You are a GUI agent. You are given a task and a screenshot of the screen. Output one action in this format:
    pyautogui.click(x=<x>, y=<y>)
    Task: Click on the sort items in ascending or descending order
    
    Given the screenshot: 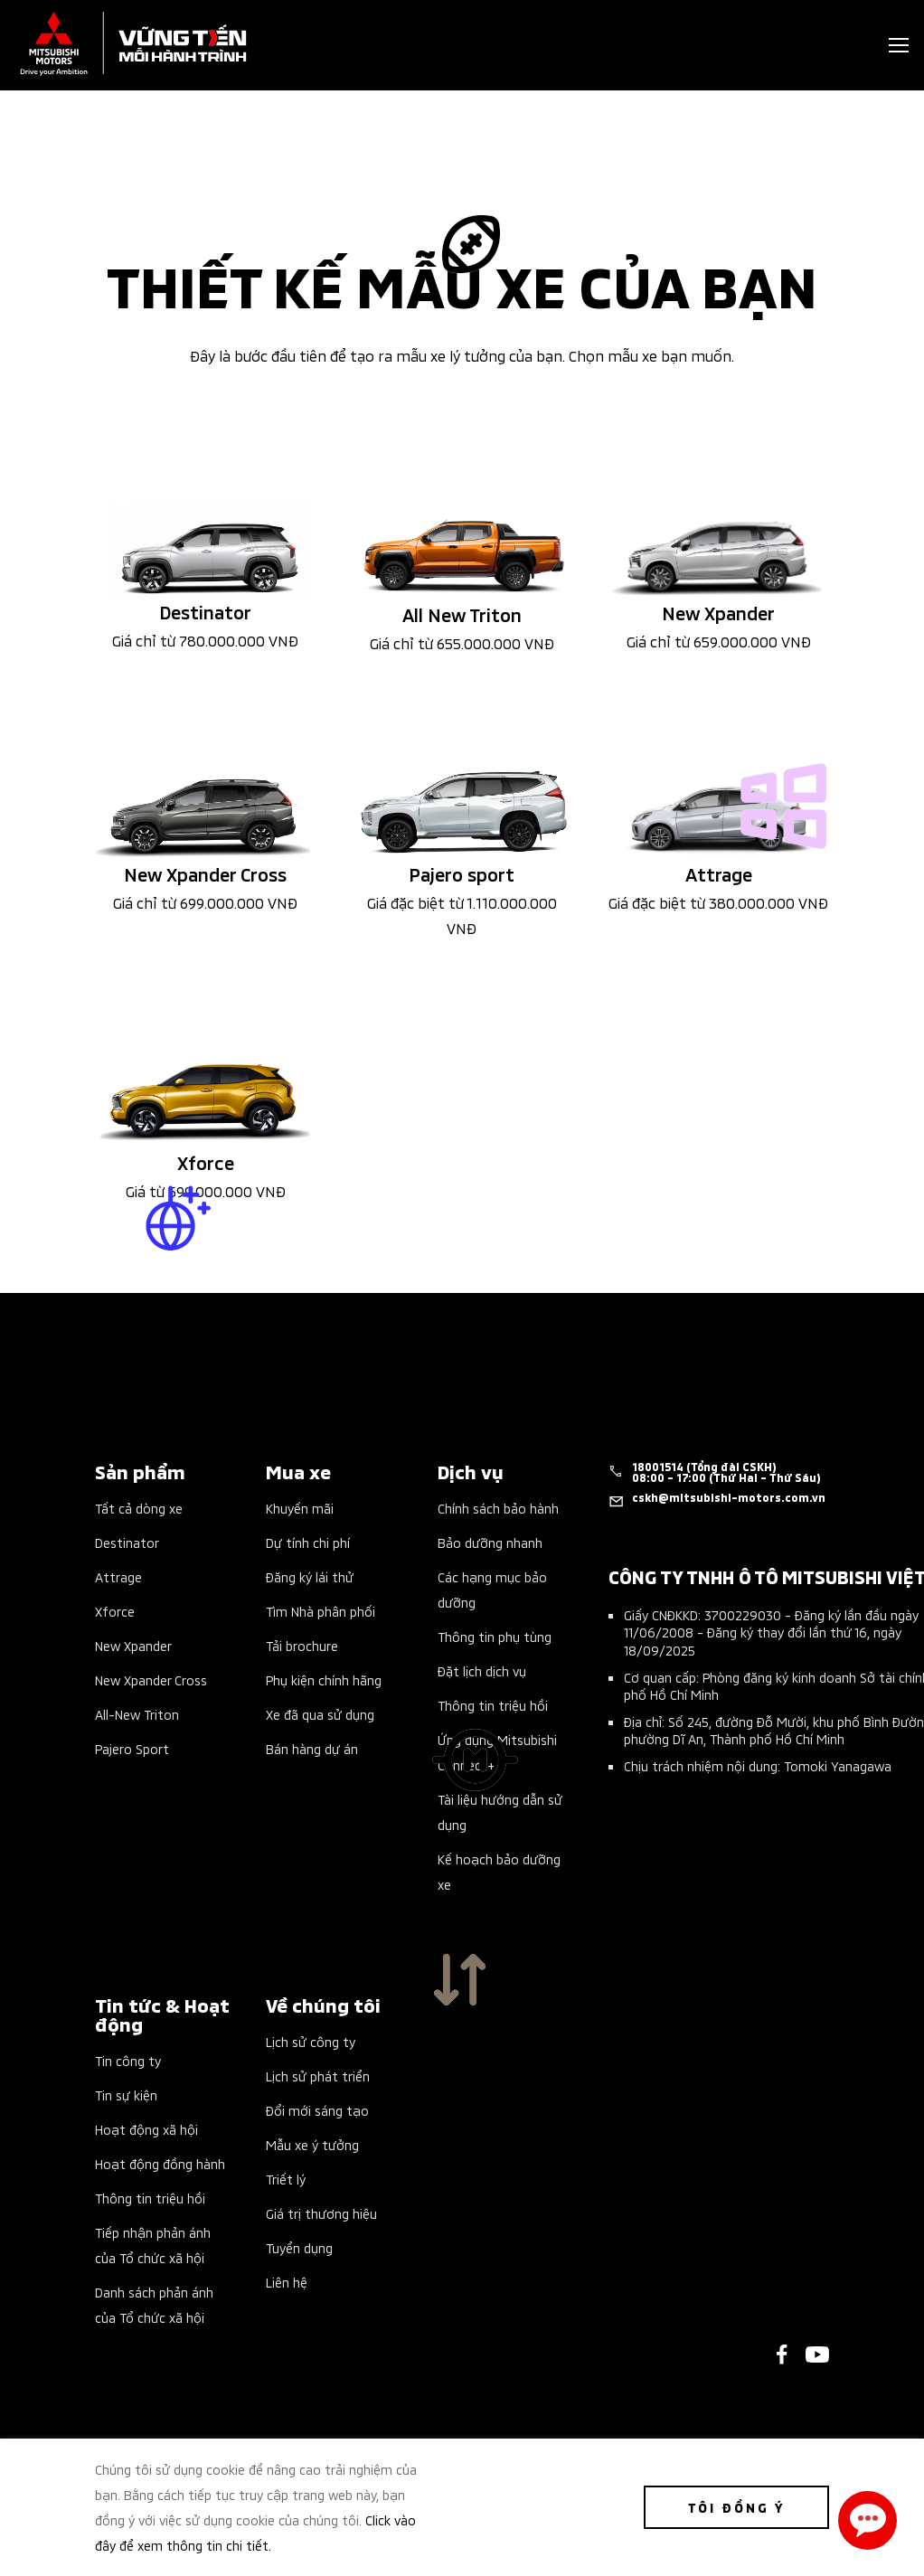 What is the action you would take?
    pyautogui.click(x=459, y=1979)
    